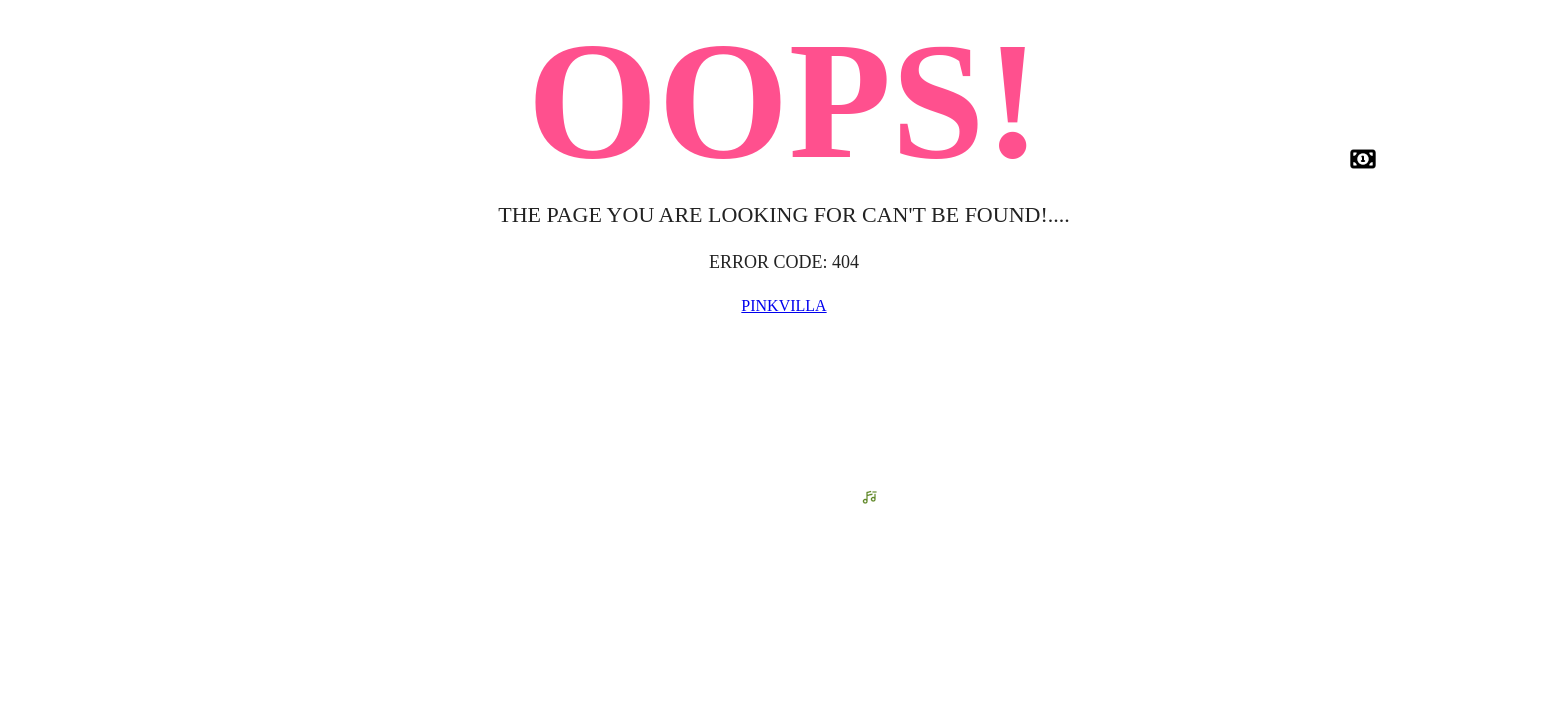  I want to click on remove a song from playlist, so click(870, 497).